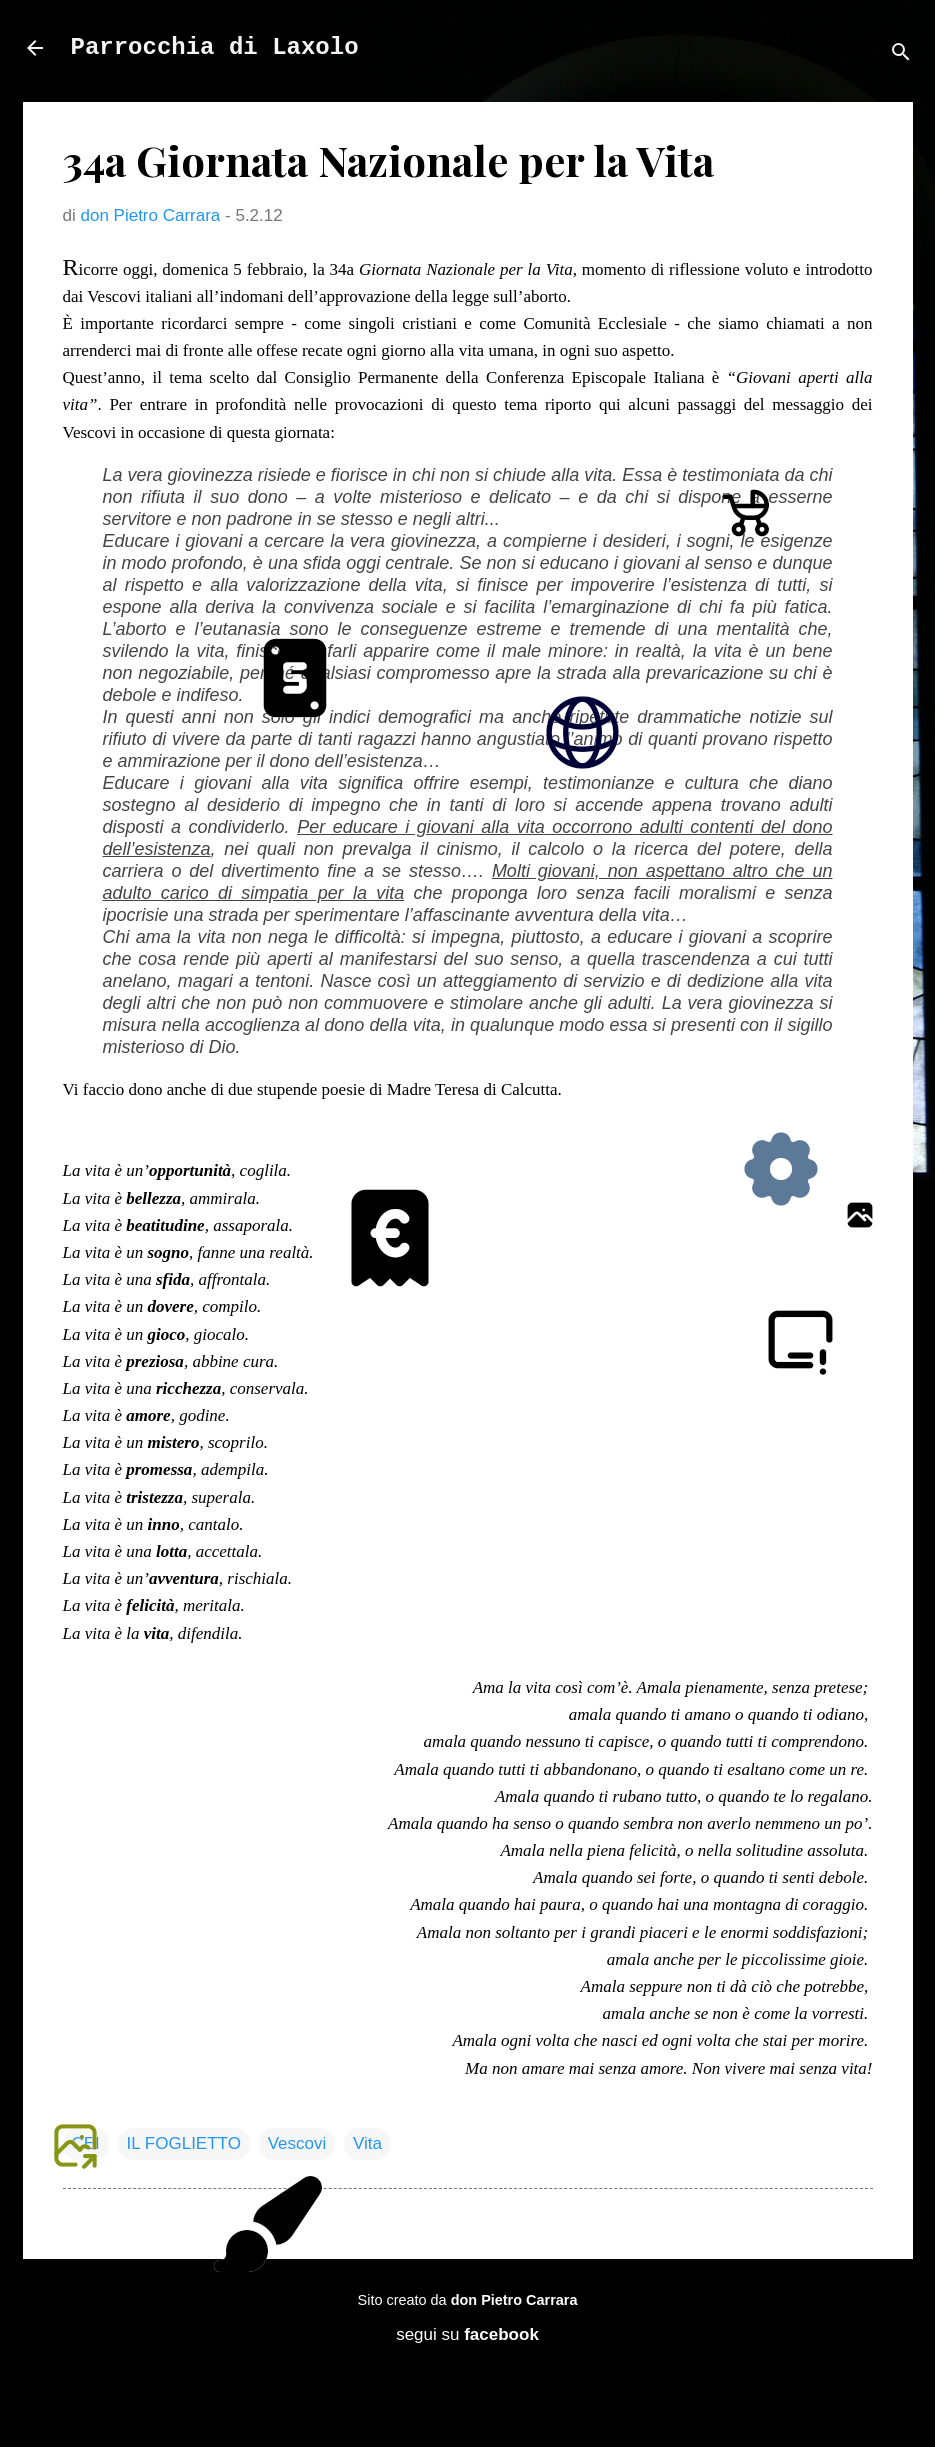 Image resolution: width=935 pixels, height=2447 pixels. What do you see at coordinates (748, 513) in the screenshot?
I see `access baby or parenting-related features` at bounding box center [748, 513].